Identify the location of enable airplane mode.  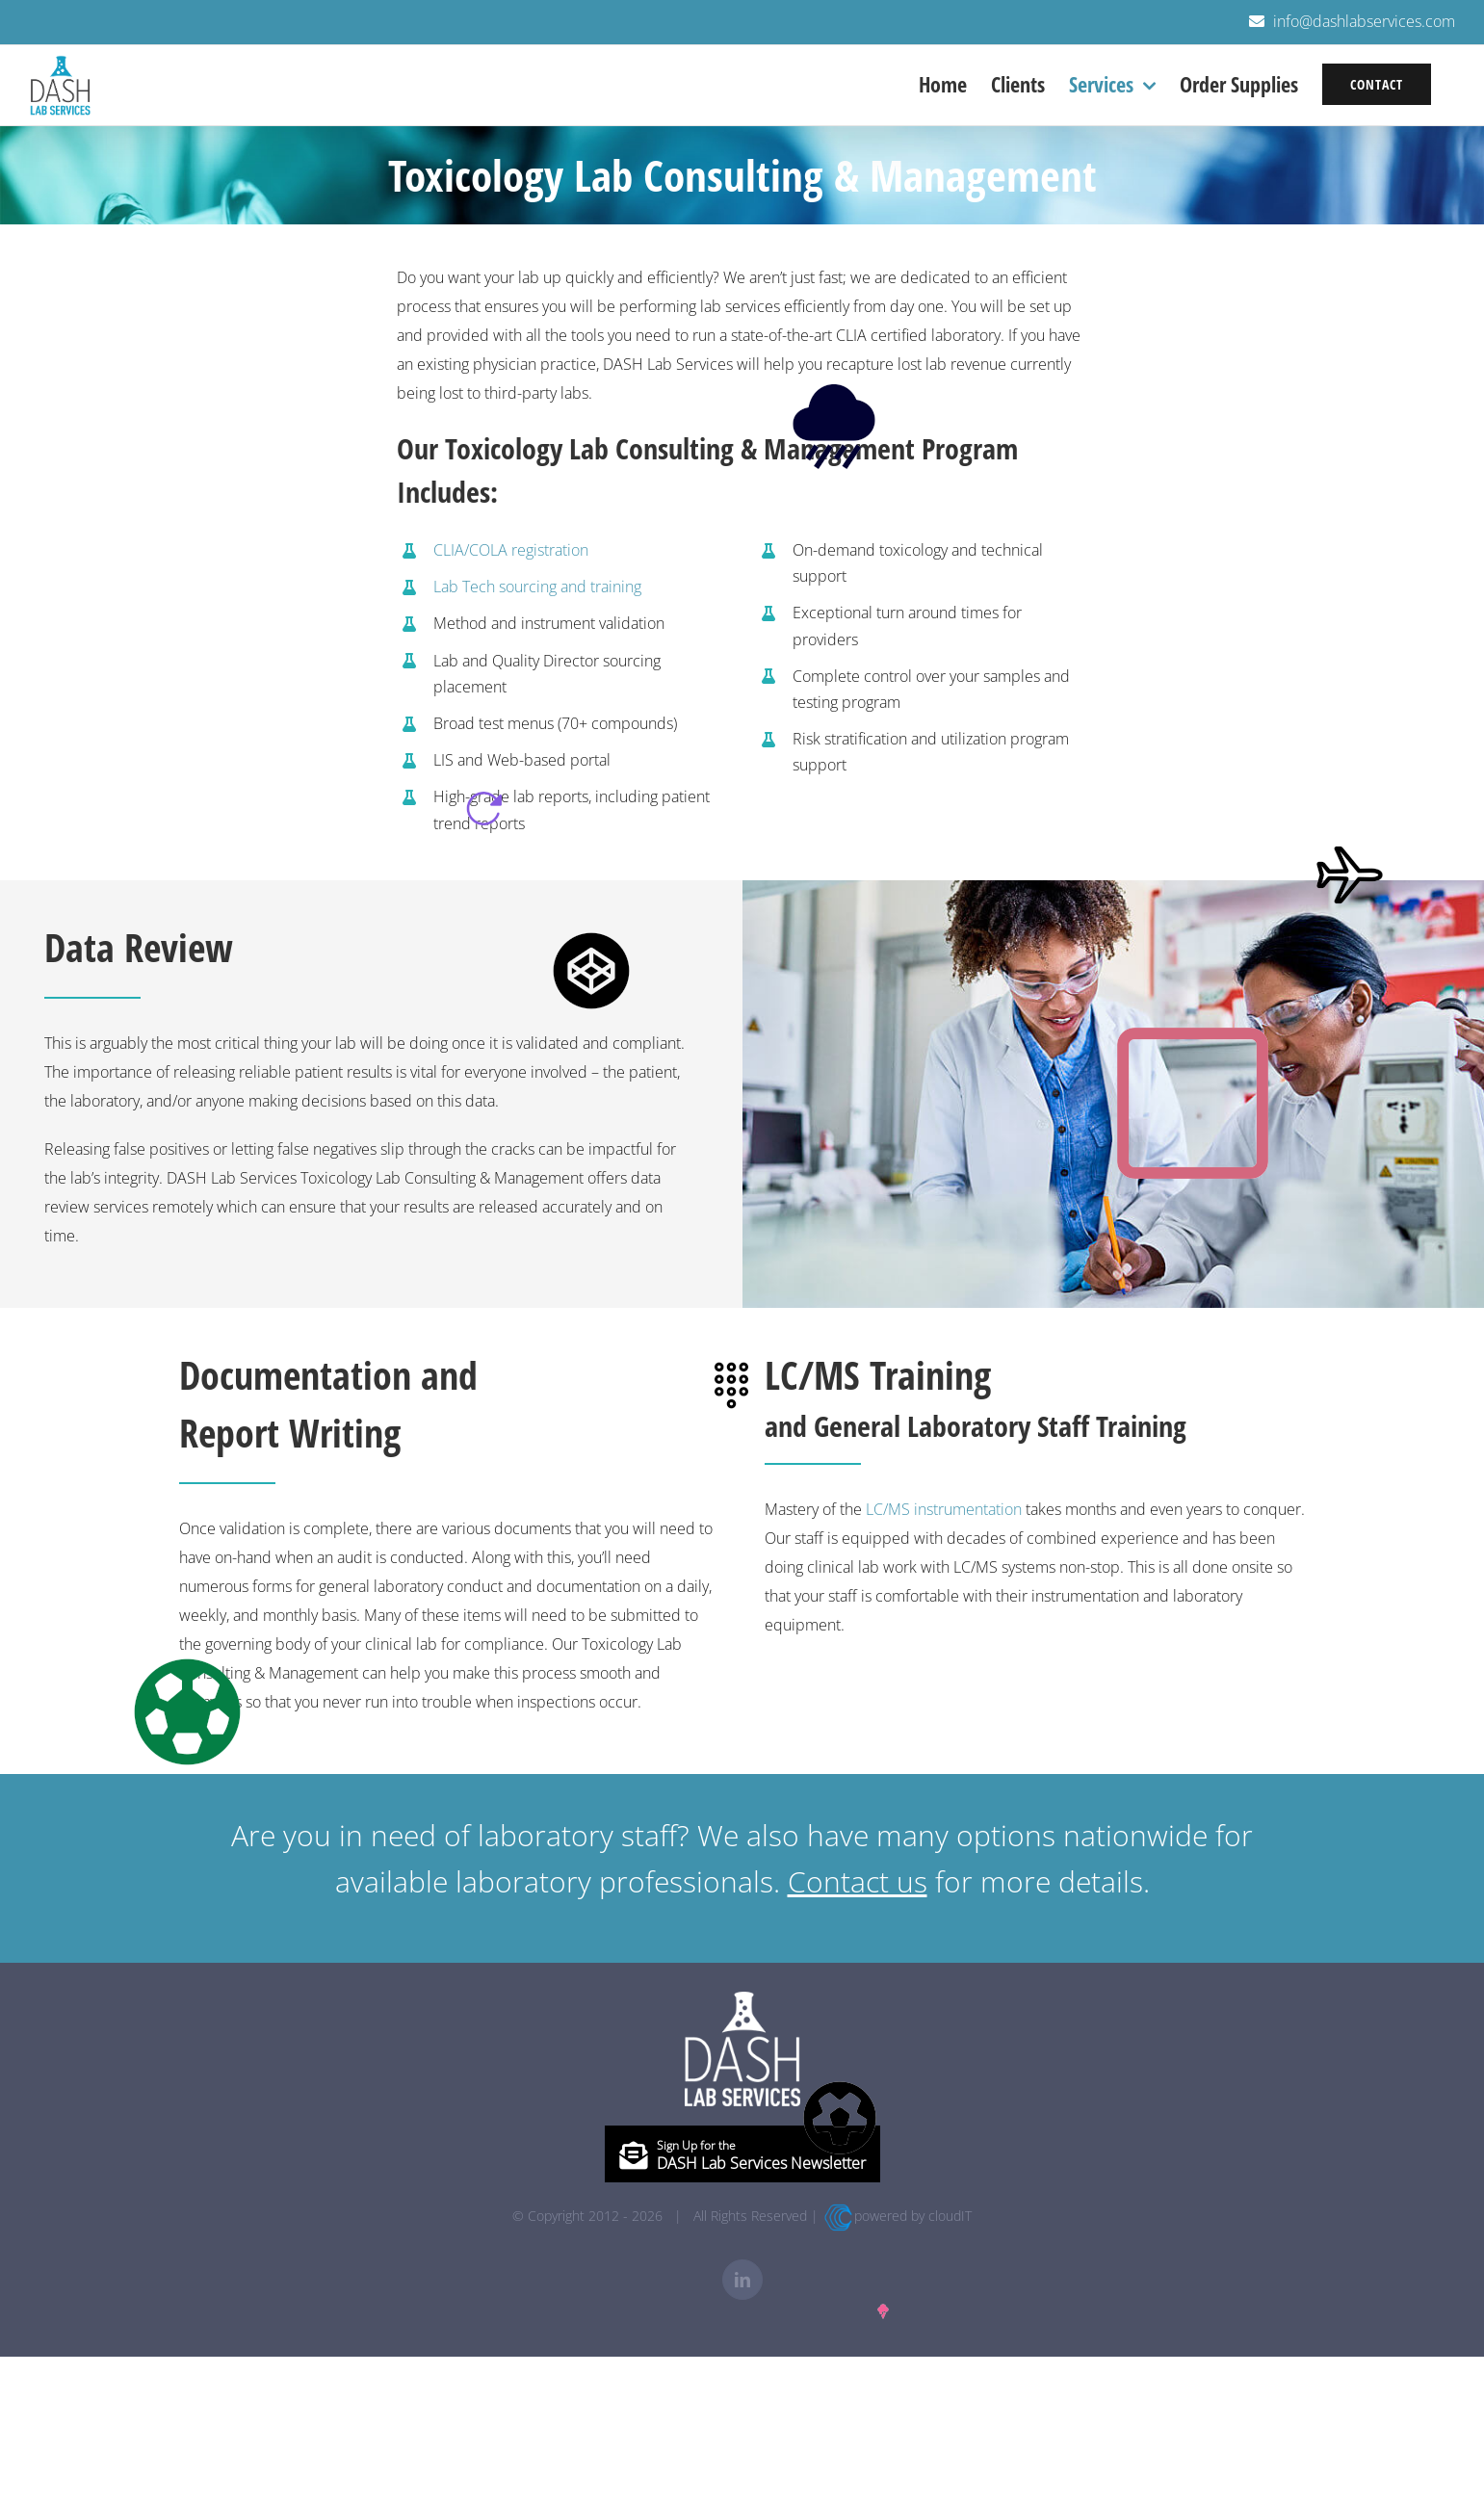
(1349, 874).